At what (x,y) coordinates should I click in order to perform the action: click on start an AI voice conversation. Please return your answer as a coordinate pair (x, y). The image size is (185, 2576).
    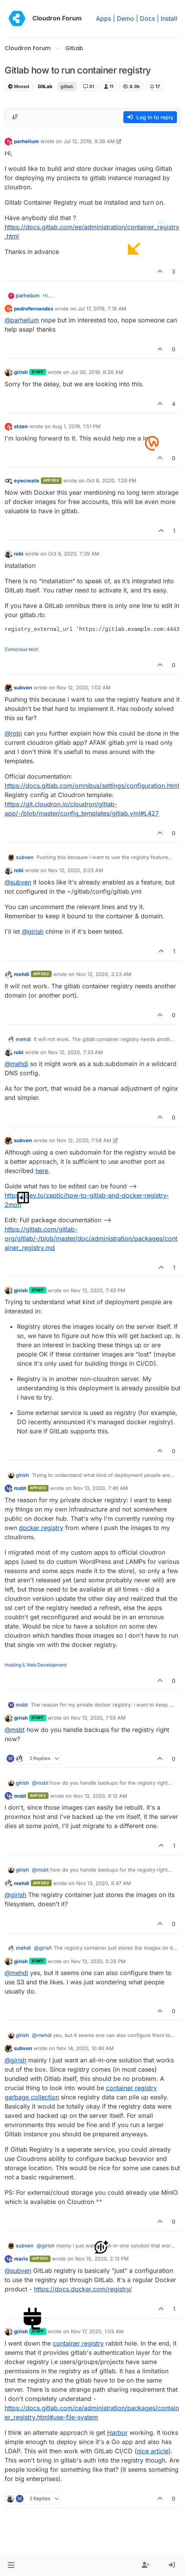
    Looking at the image, I should click on (101, 2247).